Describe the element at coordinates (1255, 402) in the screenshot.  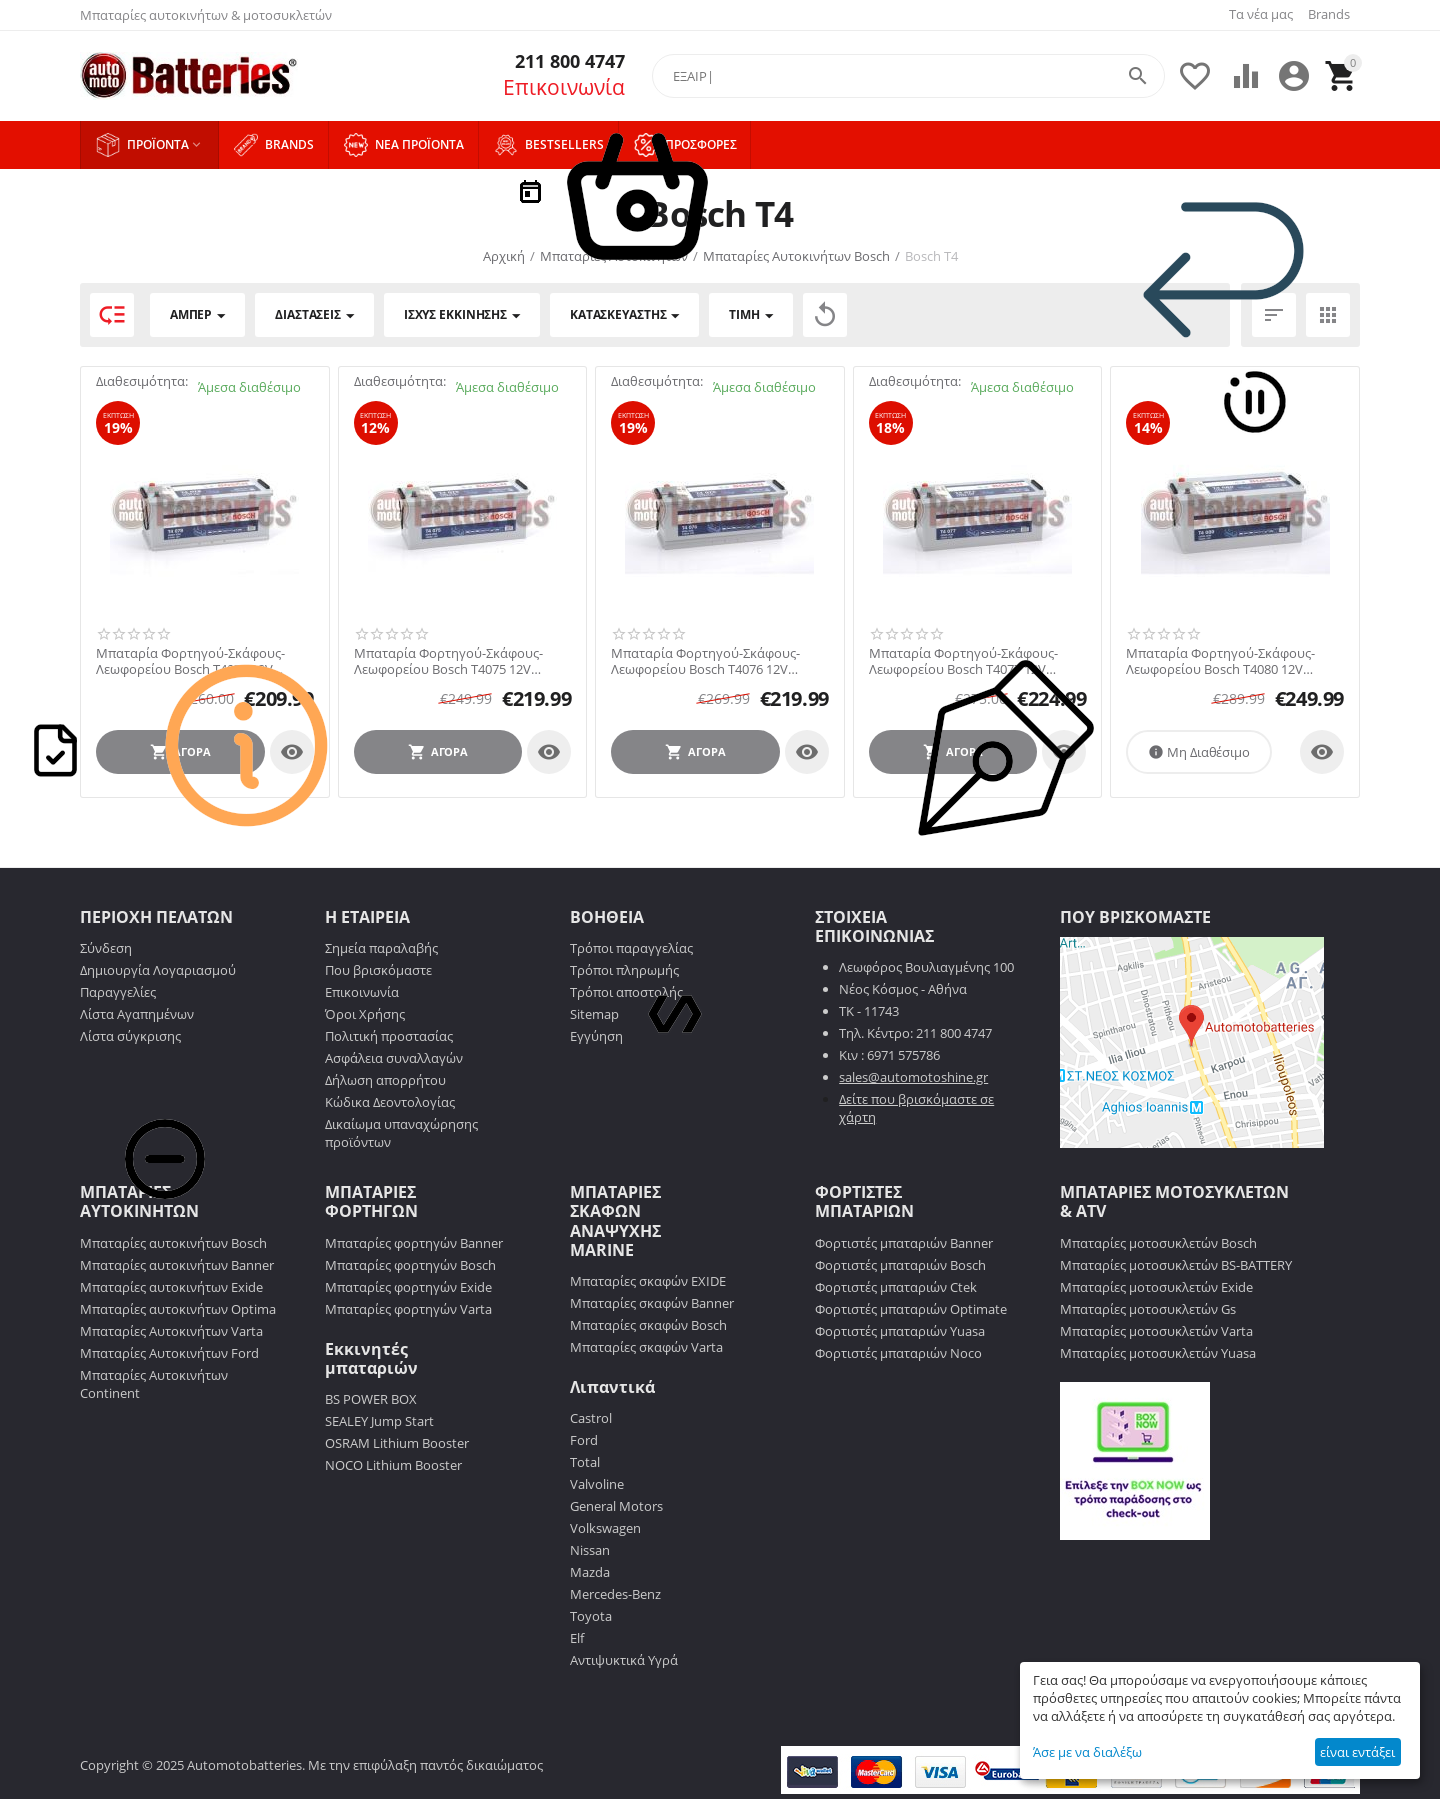
I see `motion photo playback is paused` at that location.